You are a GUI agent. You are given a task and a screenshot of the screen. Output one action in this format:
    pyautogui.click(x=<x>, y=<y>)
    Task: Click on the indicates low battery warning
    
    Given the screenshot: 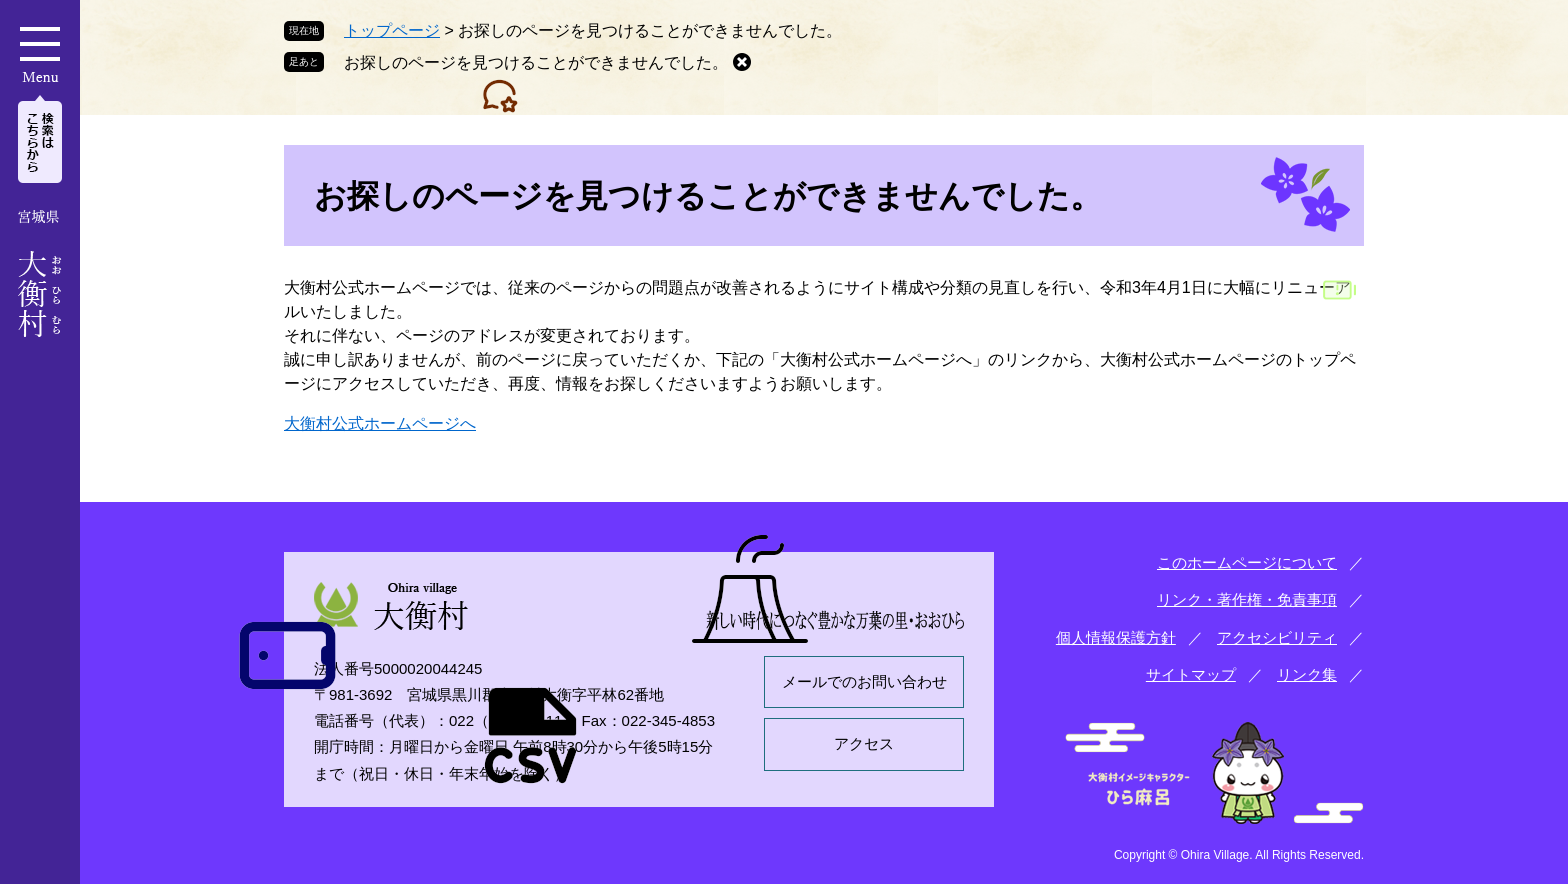 What is the action you would take?
    pyautogui.click(x=1339, y=290)
    